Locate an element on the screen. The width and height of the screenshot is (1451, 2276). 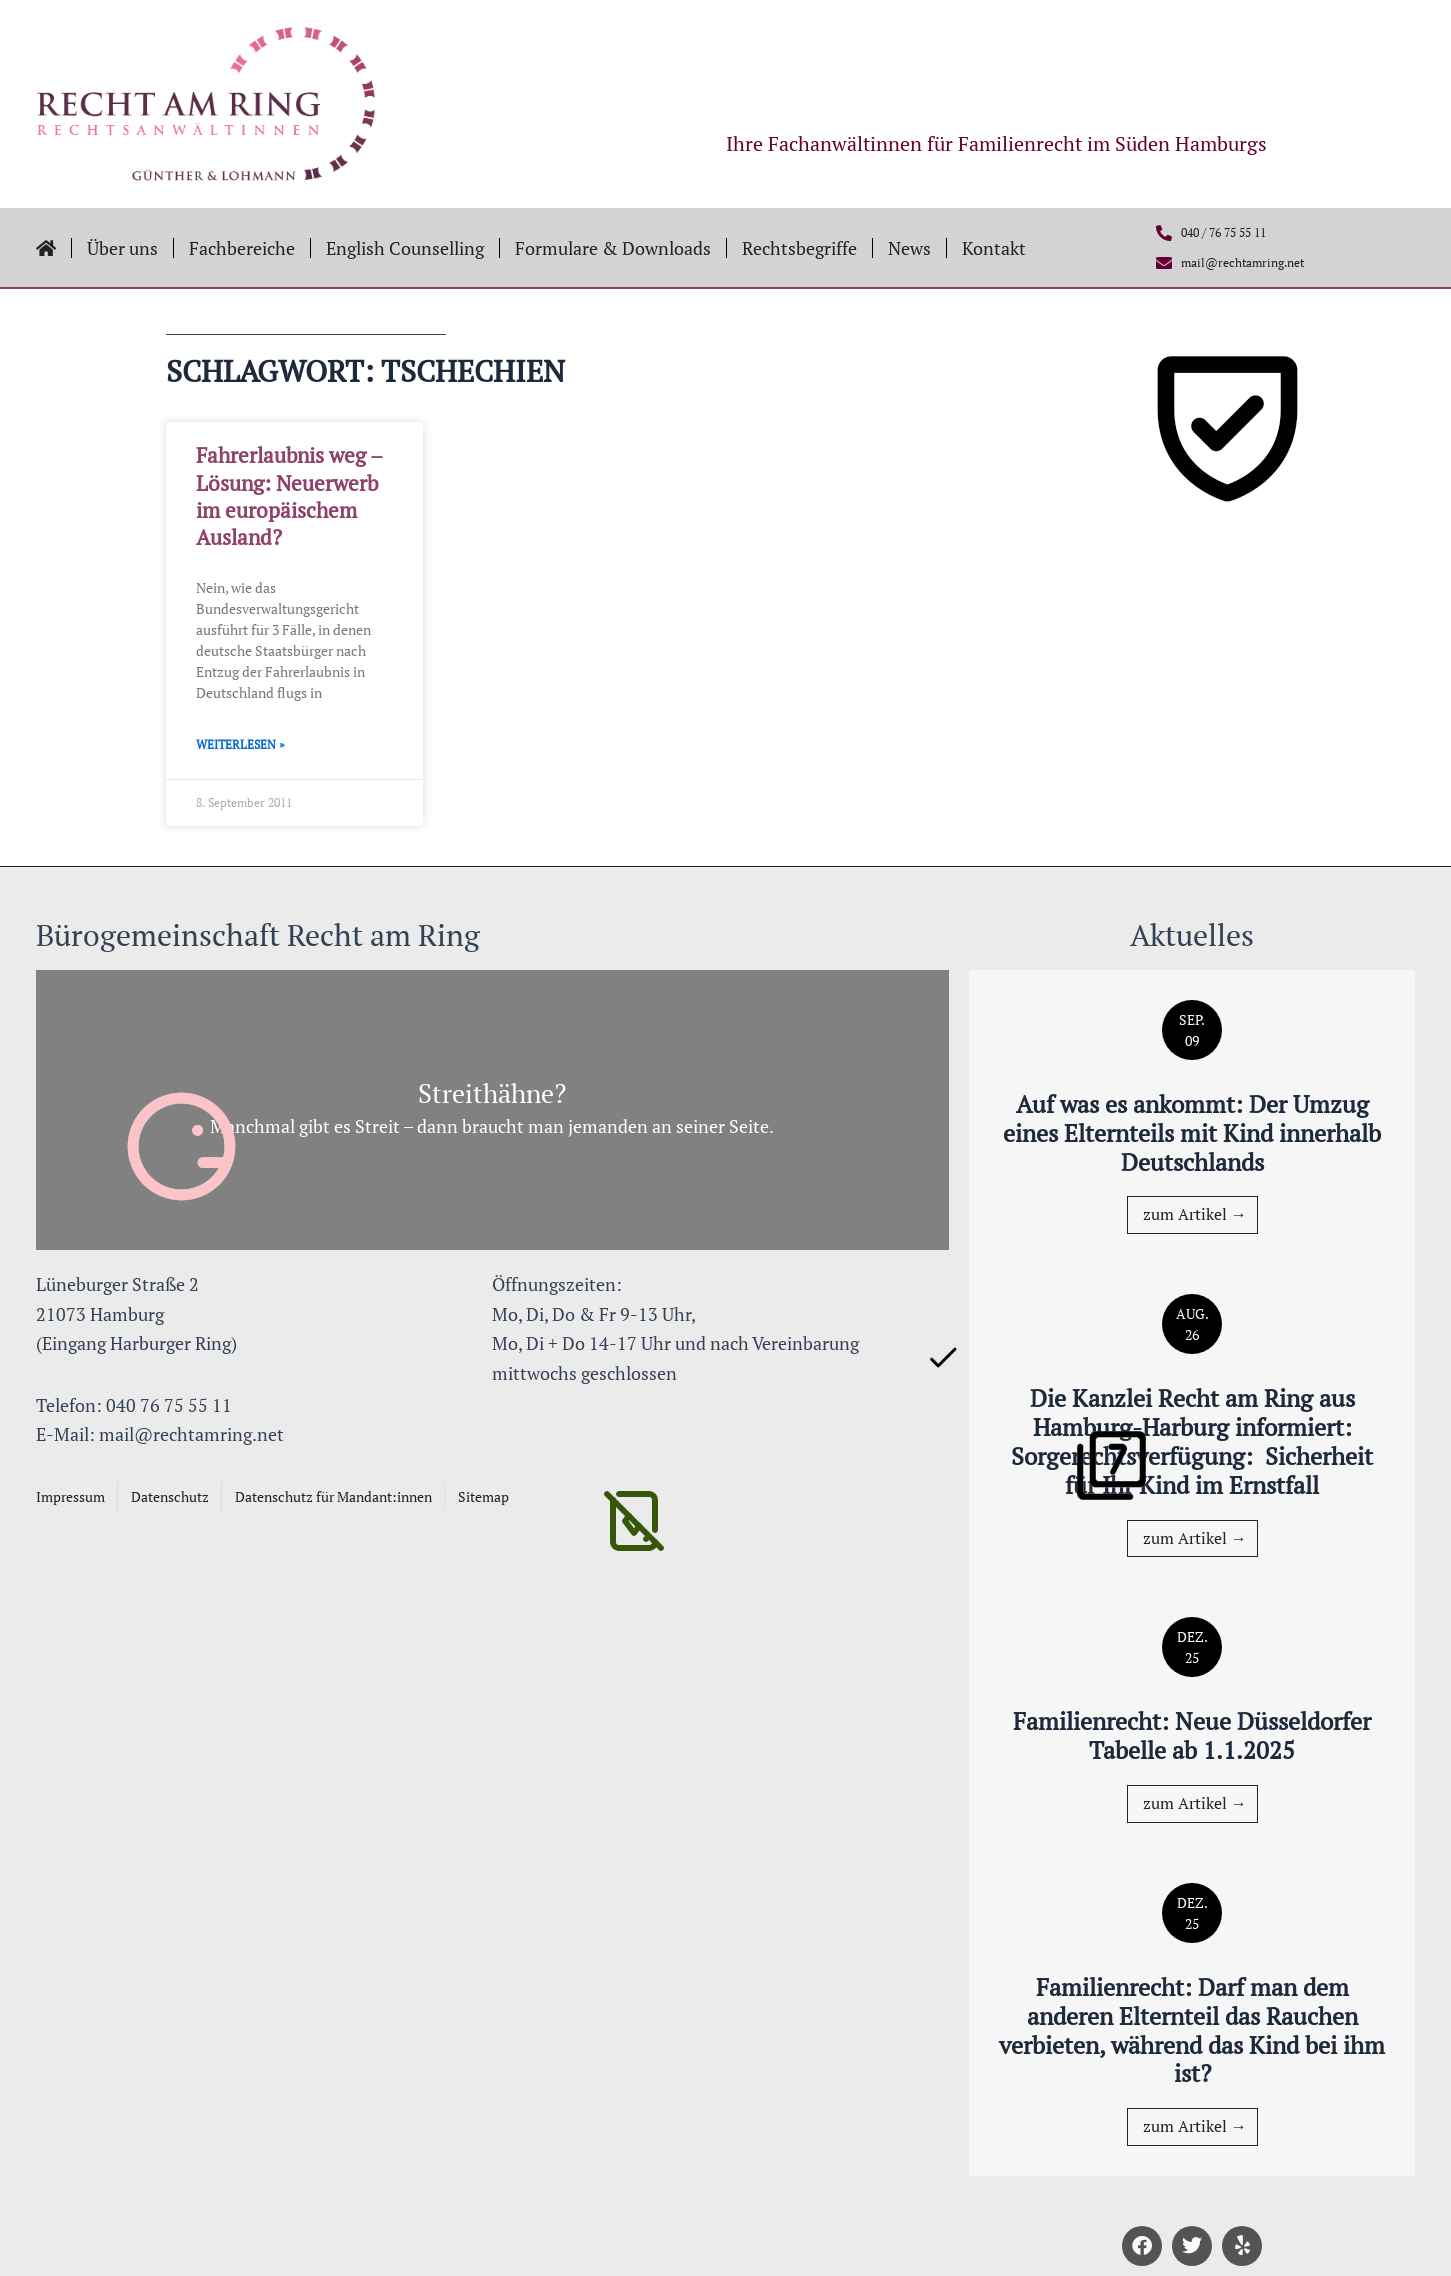
filter or view item 7 in a series is located at coordinates (1111, 1465).